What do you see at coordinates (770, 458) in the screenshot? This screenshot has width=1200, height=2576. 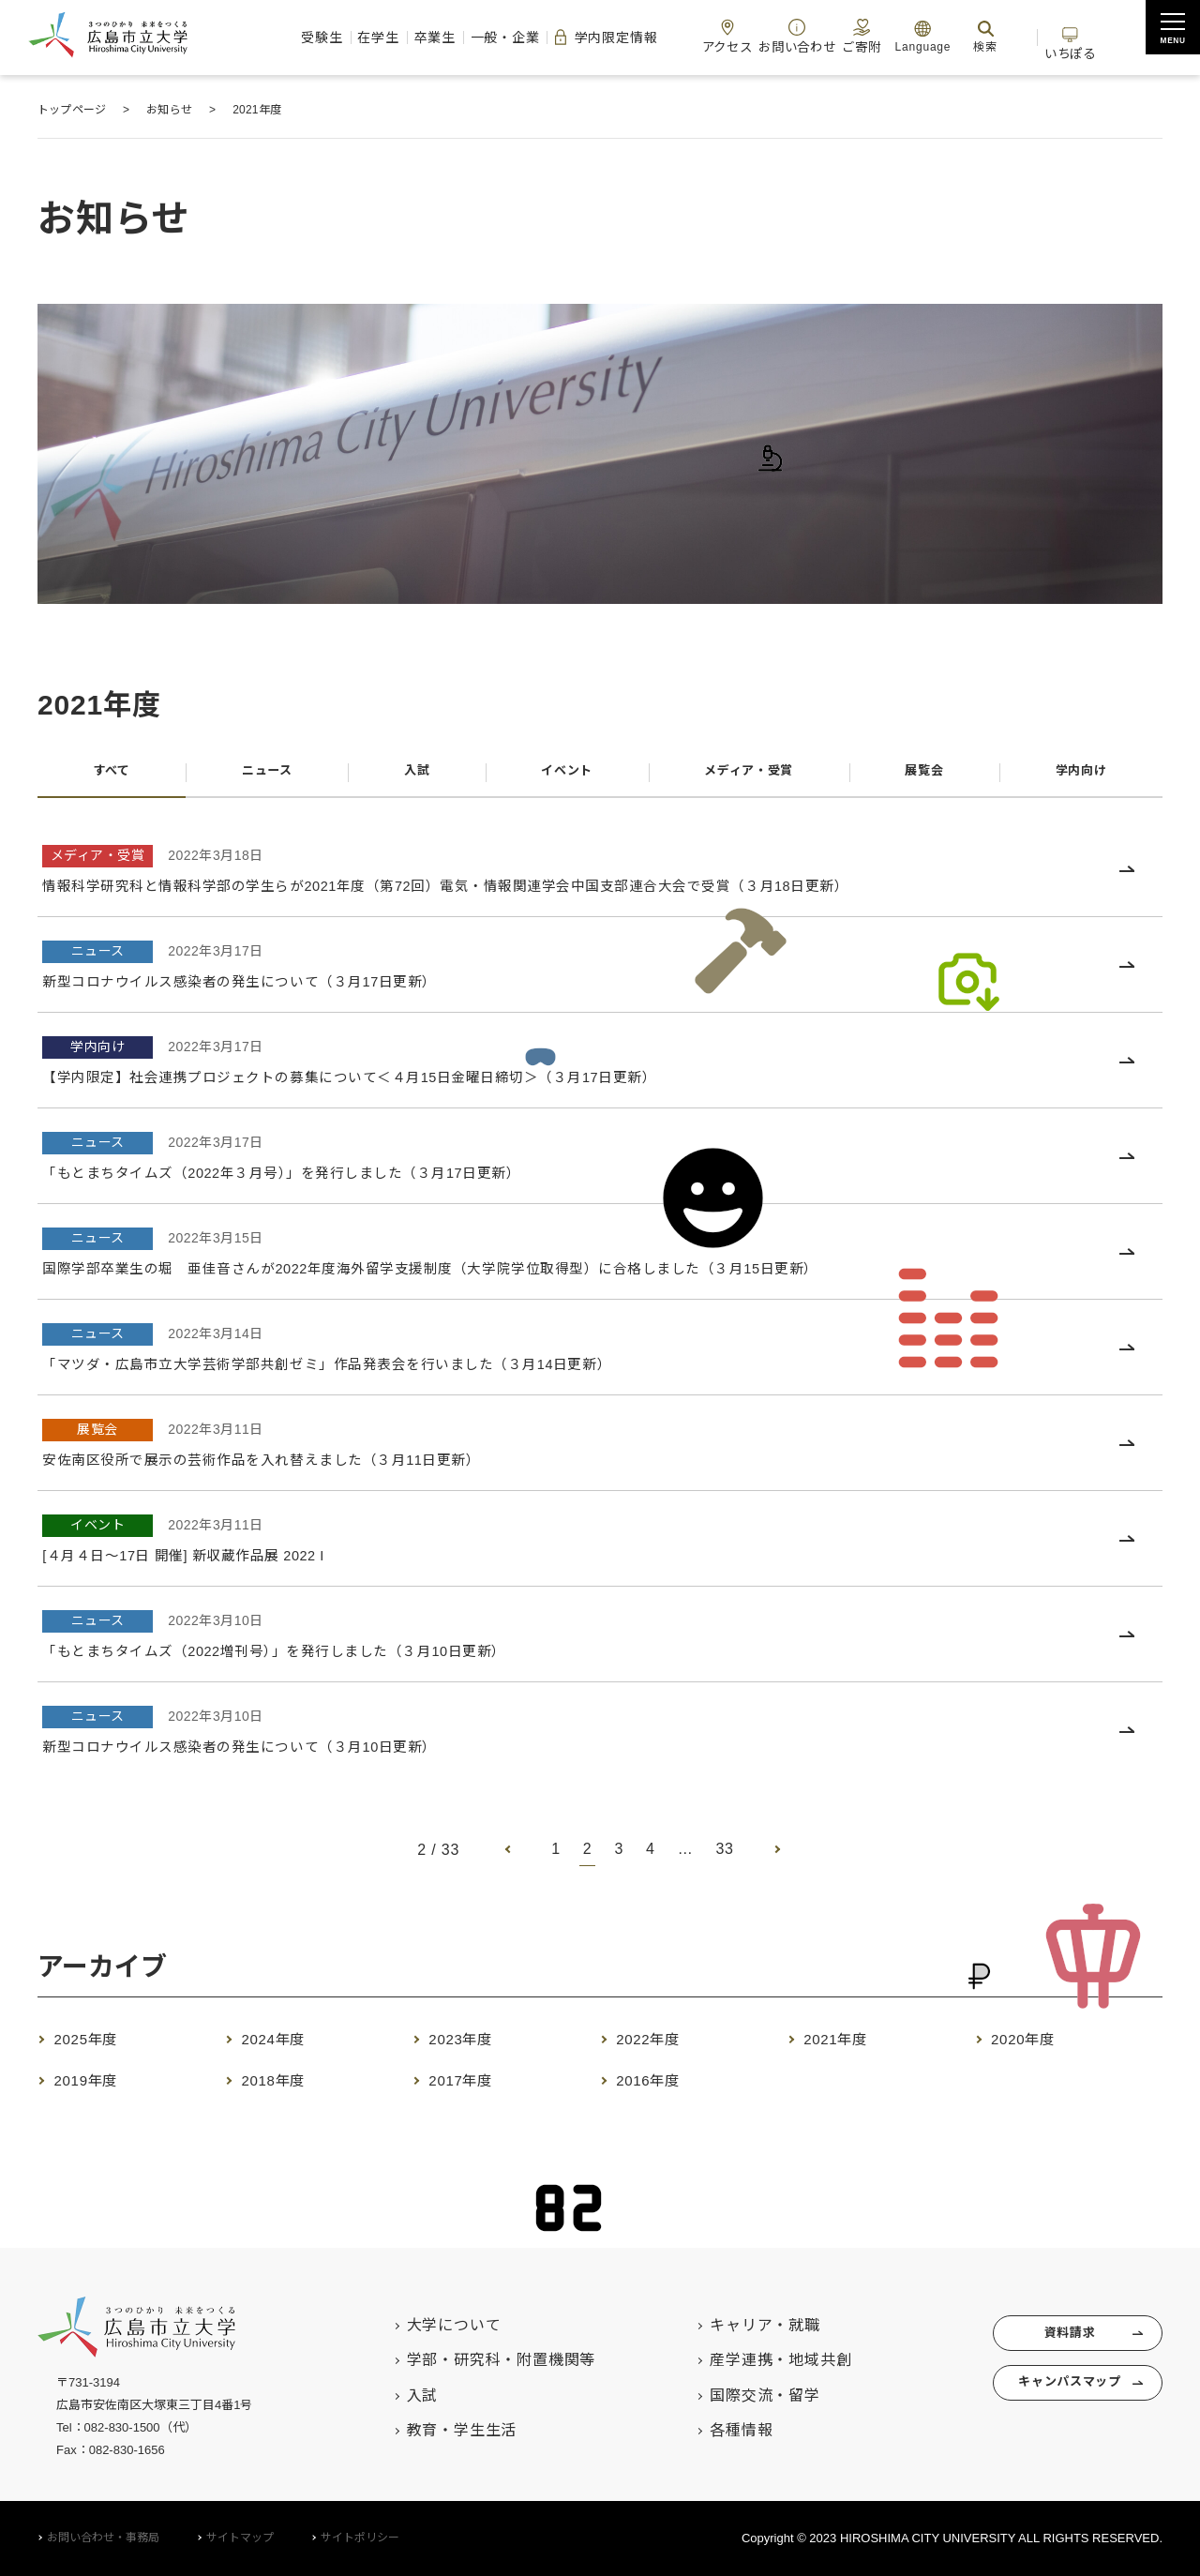 I see `access scientific or research tools` at bounding box center [770, 458].